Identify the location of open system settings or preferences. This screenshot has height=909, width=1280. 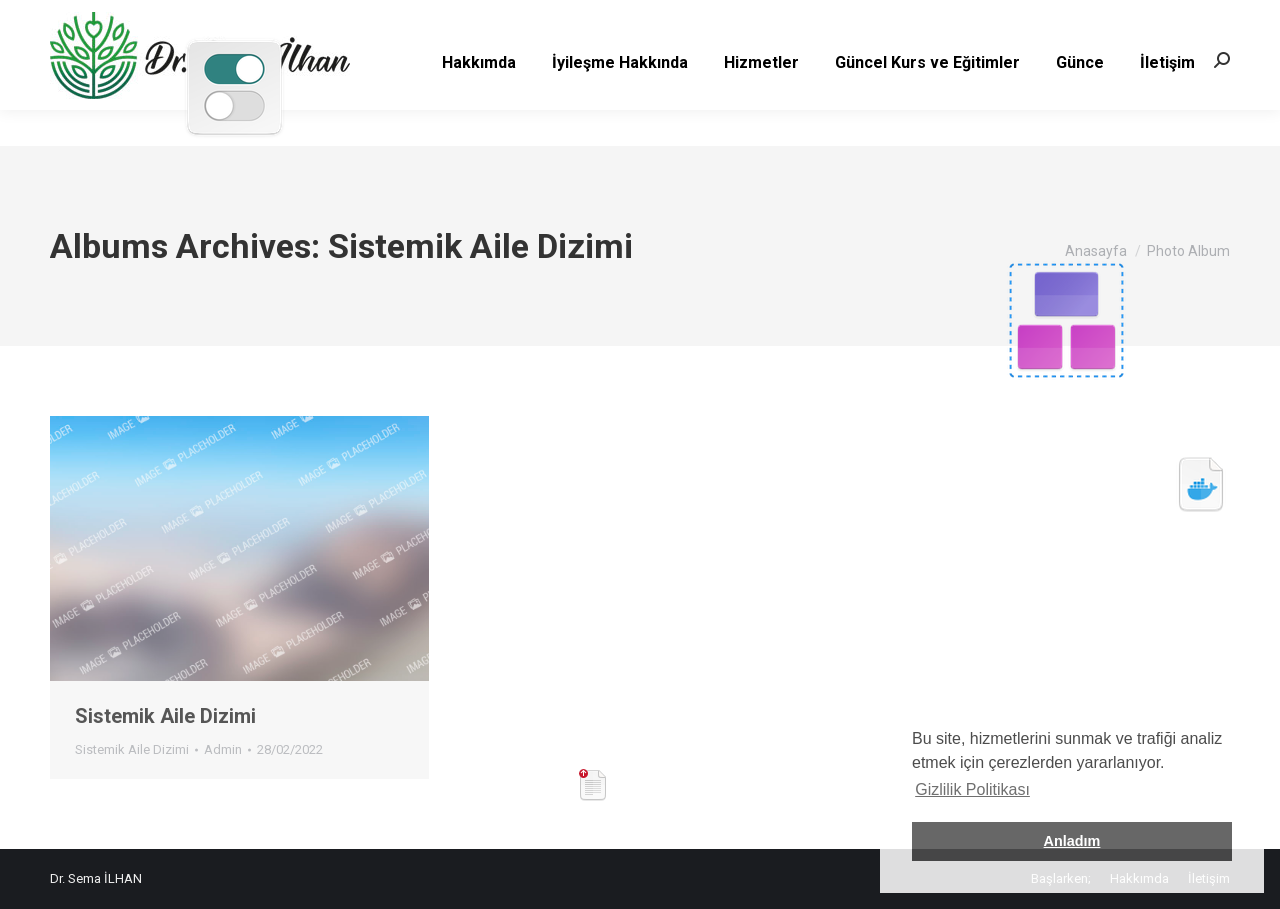
(234, 87).